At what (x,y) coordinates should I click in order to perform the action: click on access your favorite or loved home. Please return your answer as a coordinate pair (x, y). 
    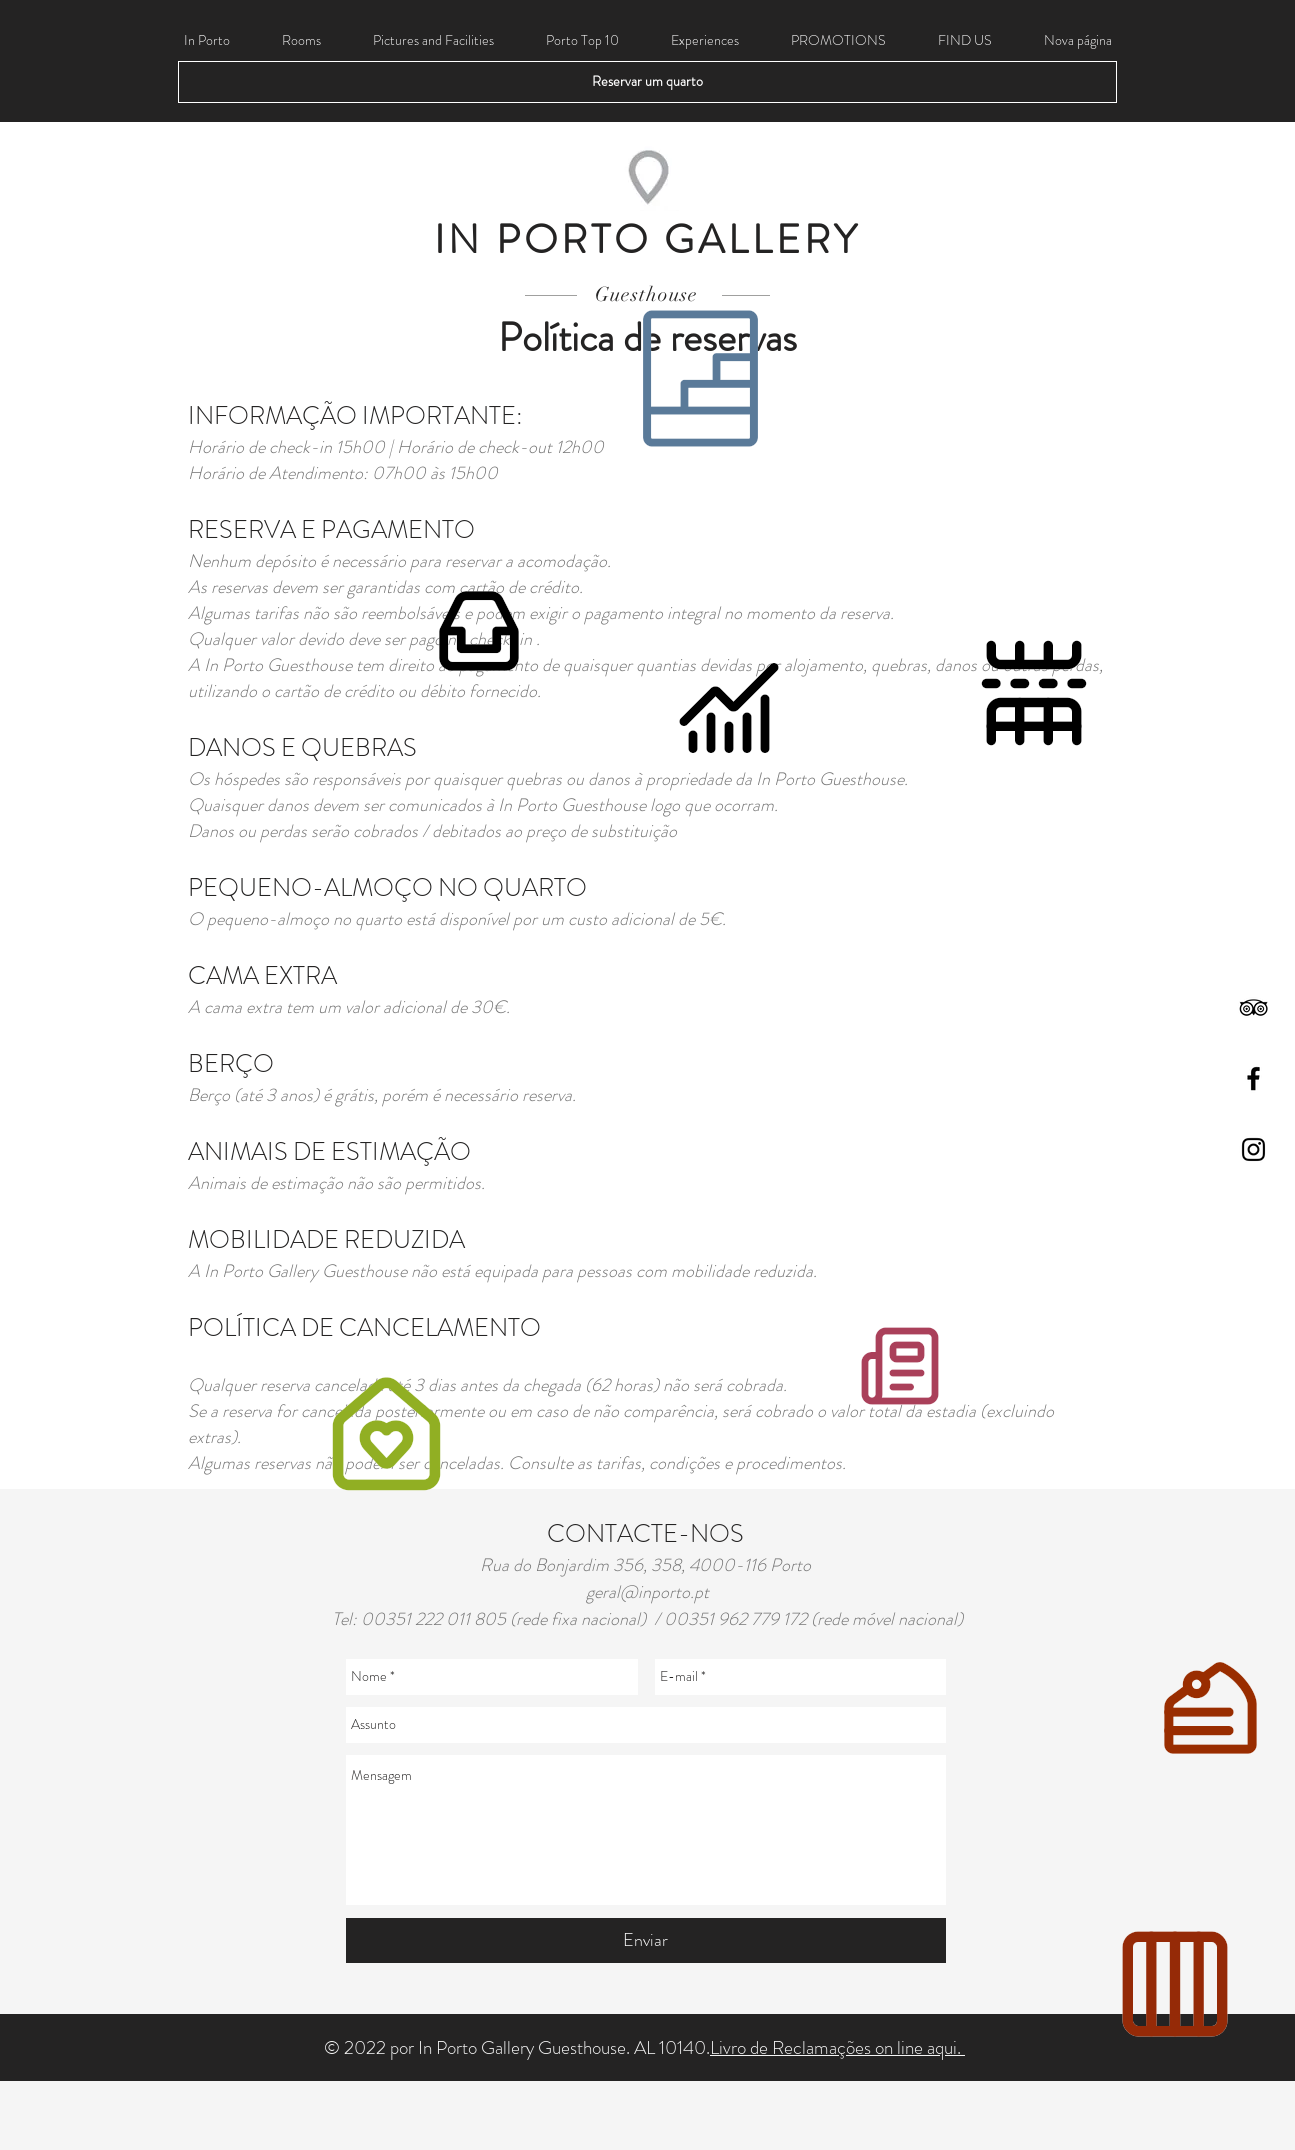
    Looking at the image, I should click on (386, 1436).